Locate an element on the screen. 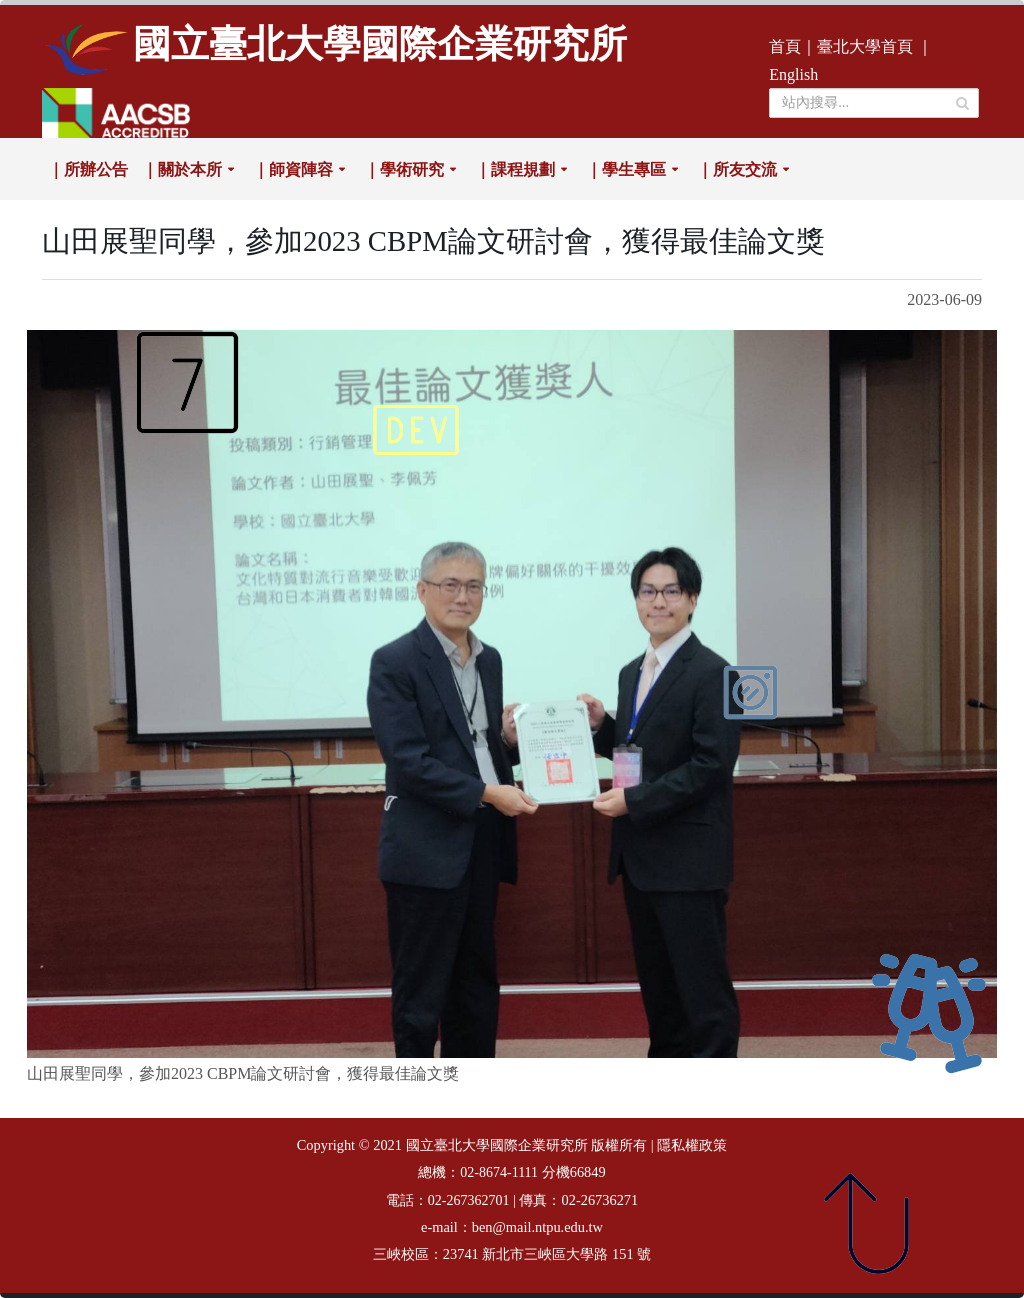  visit dev.to community profile is located at coordinates (416, 430).